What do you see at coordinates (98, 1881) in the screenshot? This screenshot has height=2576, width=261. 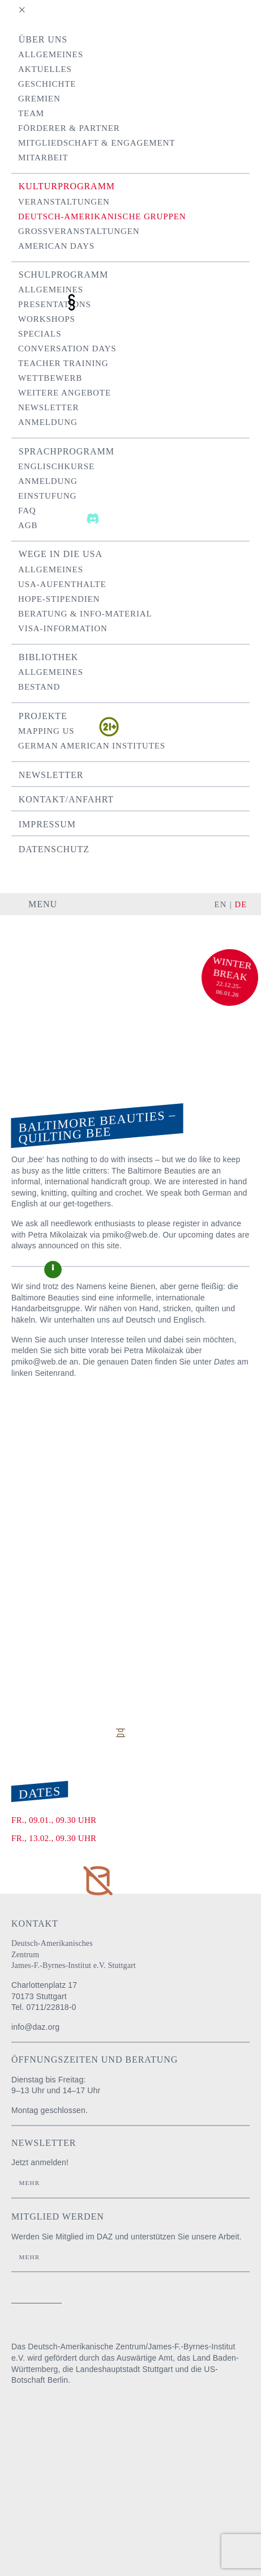 I see `database or storage unavailable` at bounding box center [98, 1881].